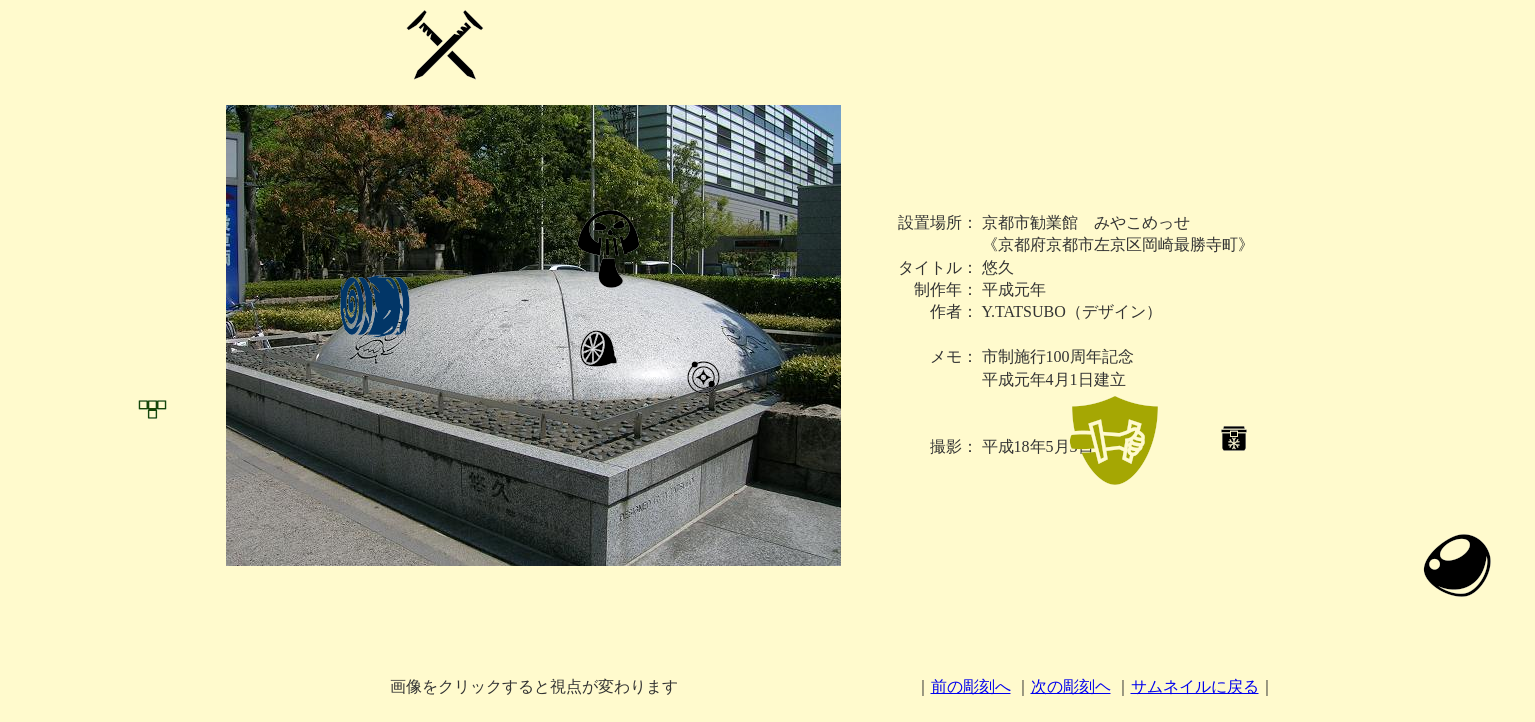  What do you see at coordinates (1115, 440) in the screenshot?
I see `equip or attach a shield to your character` at bounding box center [1115, 440].